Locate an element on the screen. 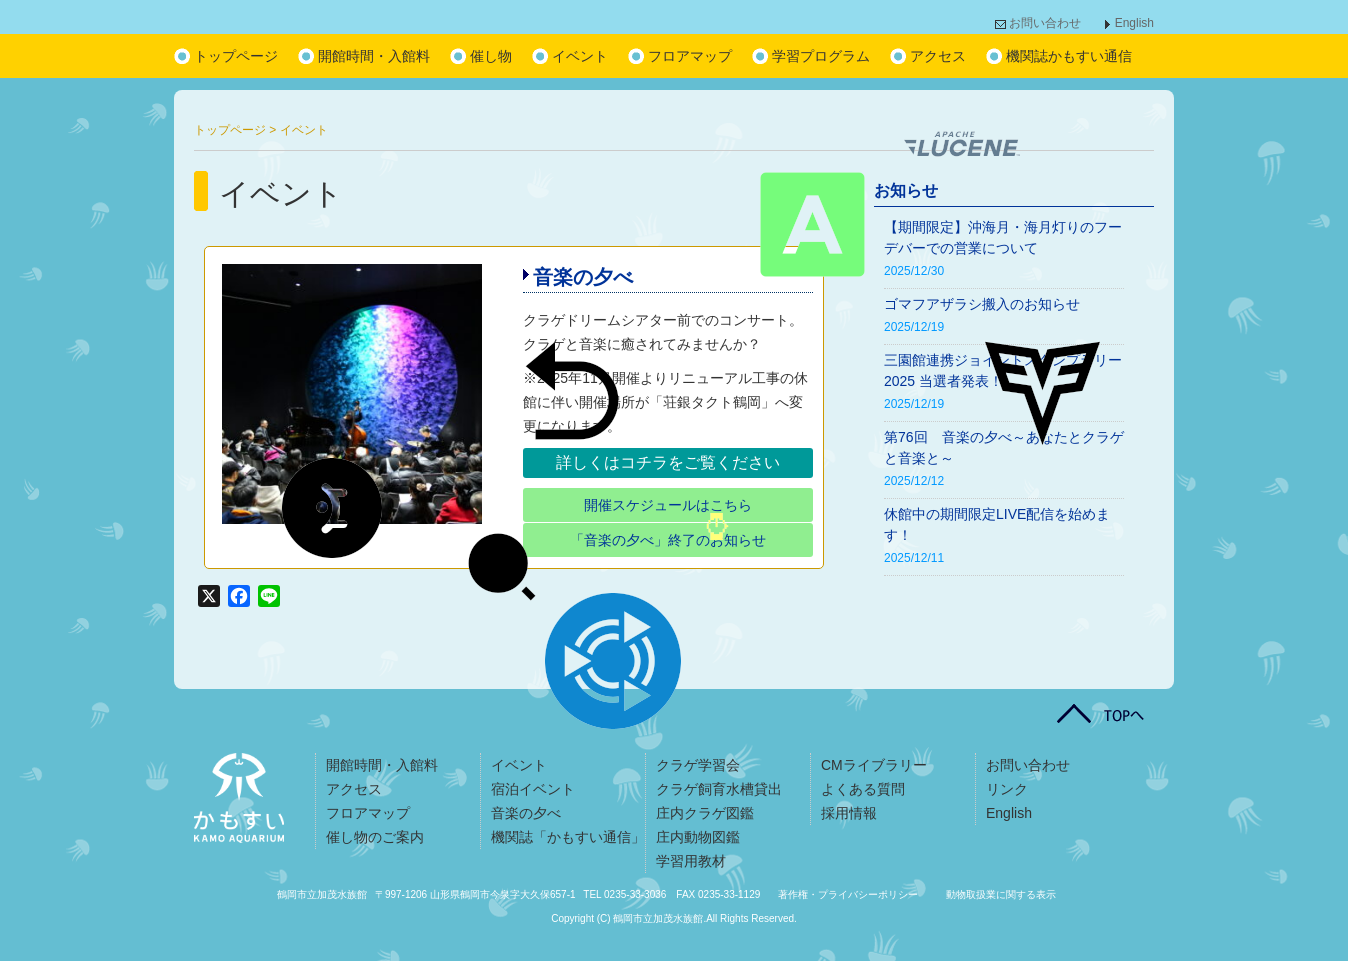 The height and width of the screenshot is (961, 1348). go back to the previous screen is located at coordinates (574, 395).